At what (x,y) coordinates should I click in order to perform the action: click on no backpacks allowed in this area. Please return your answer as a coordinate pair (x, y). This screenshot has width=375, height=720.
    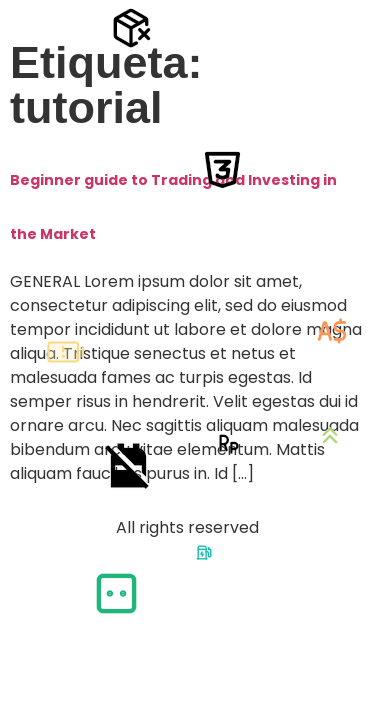
    Looking at the image, I should click on (128, 465).